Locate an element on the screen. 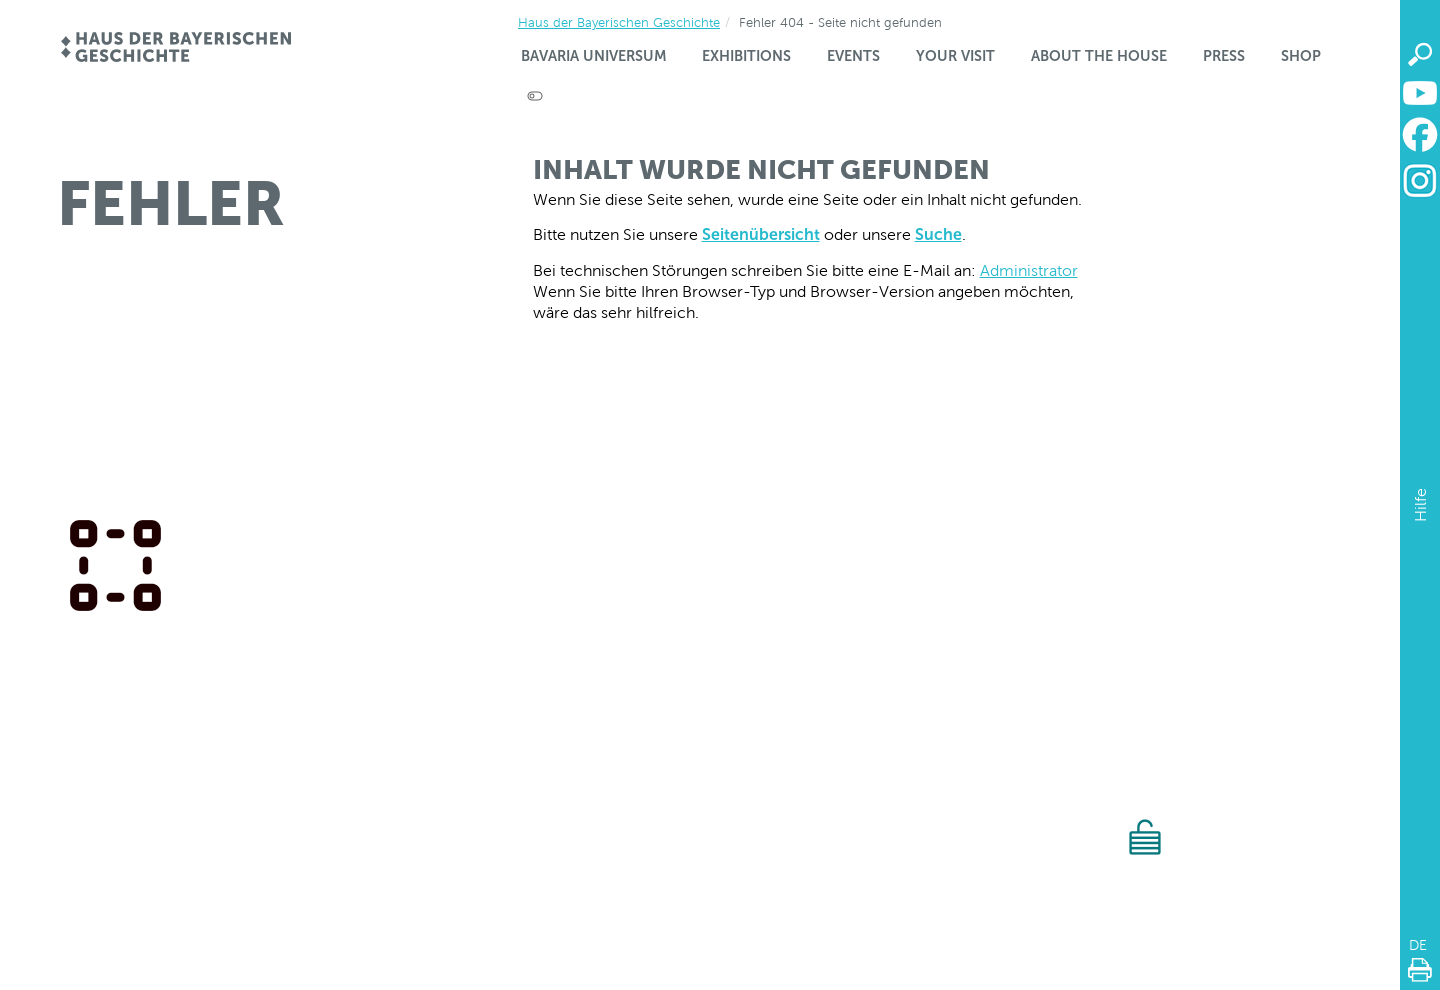 The width and height of the screenshot is (1440, 990). toggle switch in off position is located at coordinates (535, 96).